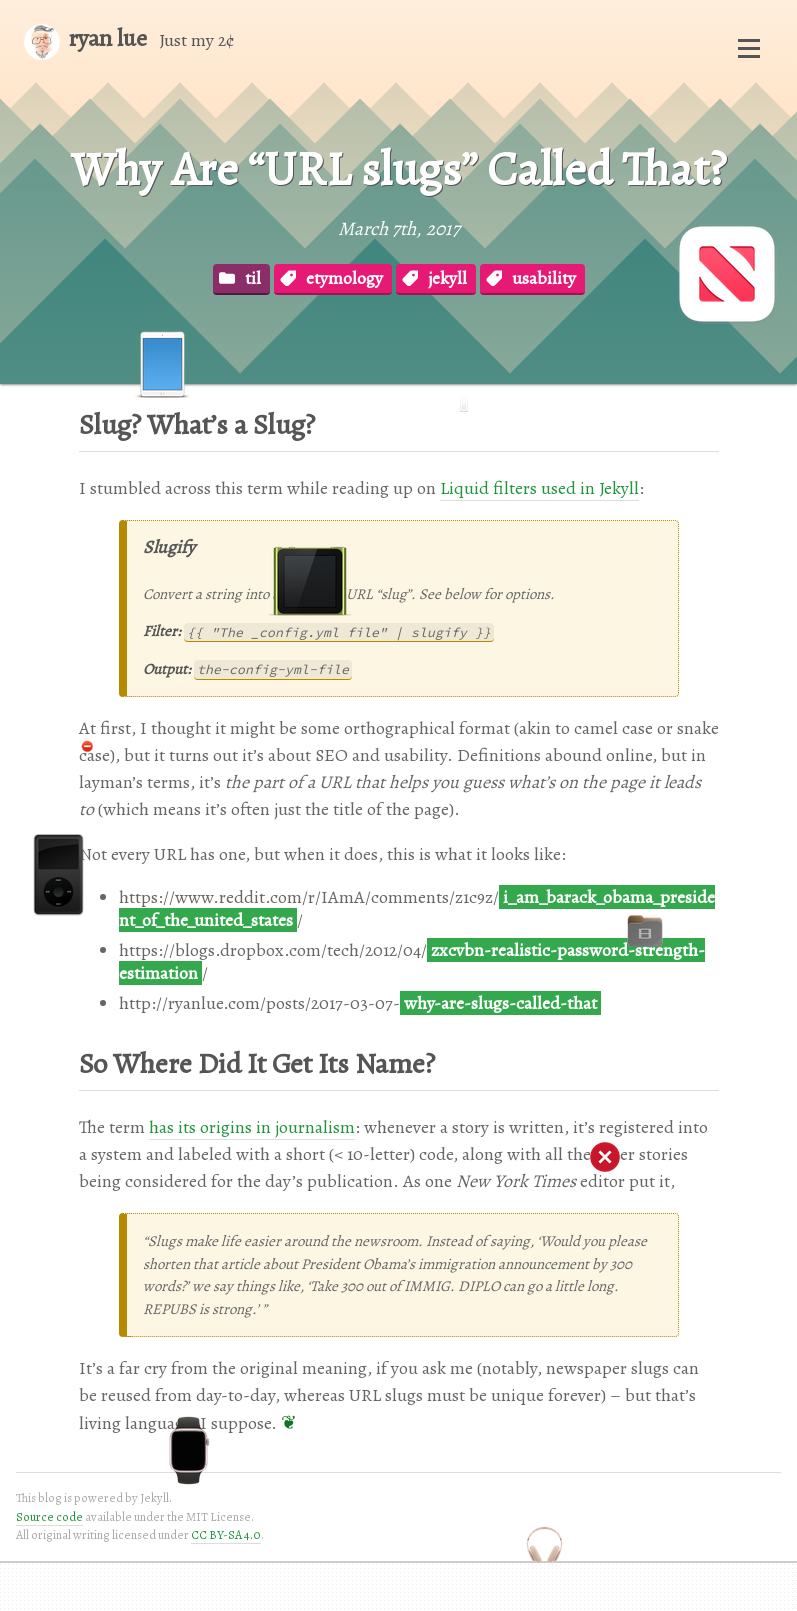  What do you see at coordinates (65, 729) in the screenshot?
I see `indicates a private or restricted folder` at bounding box center [65, 729].